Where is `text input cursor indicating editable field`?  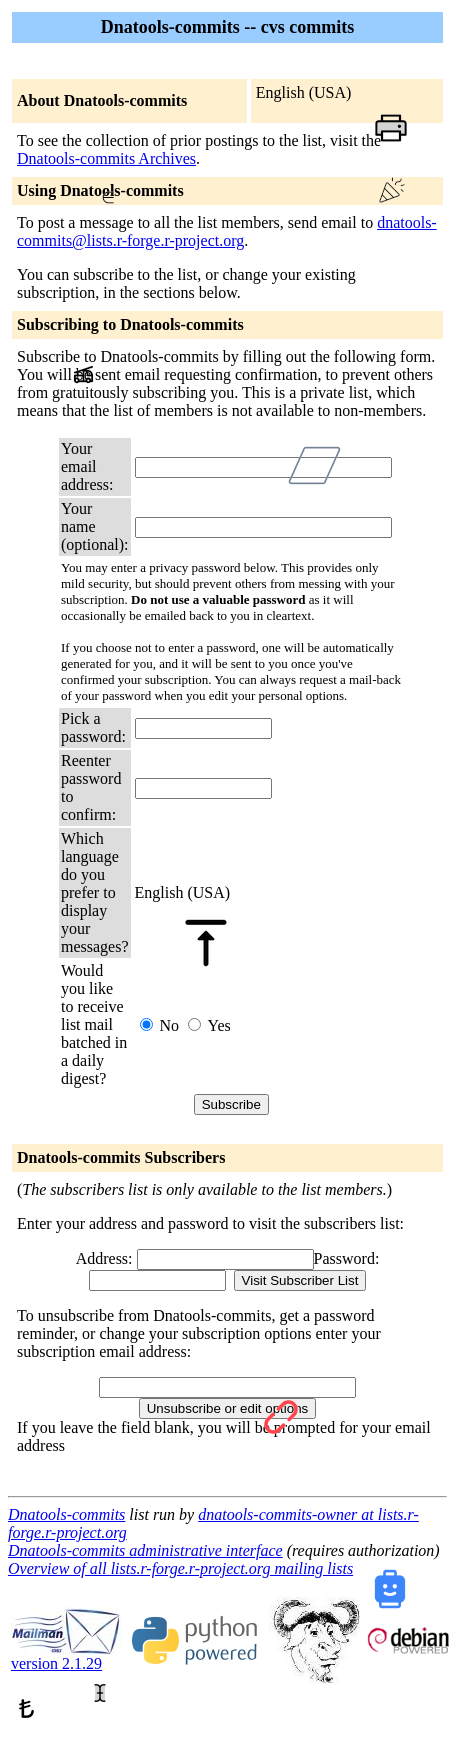 text input cursor indicating editable field is located at coordinates (100, 1693).